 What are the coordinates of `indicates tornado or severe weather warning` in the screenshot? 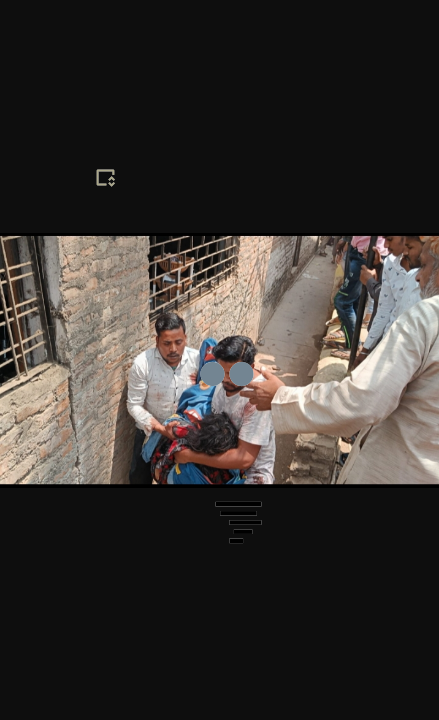 It's located at (238, 522).